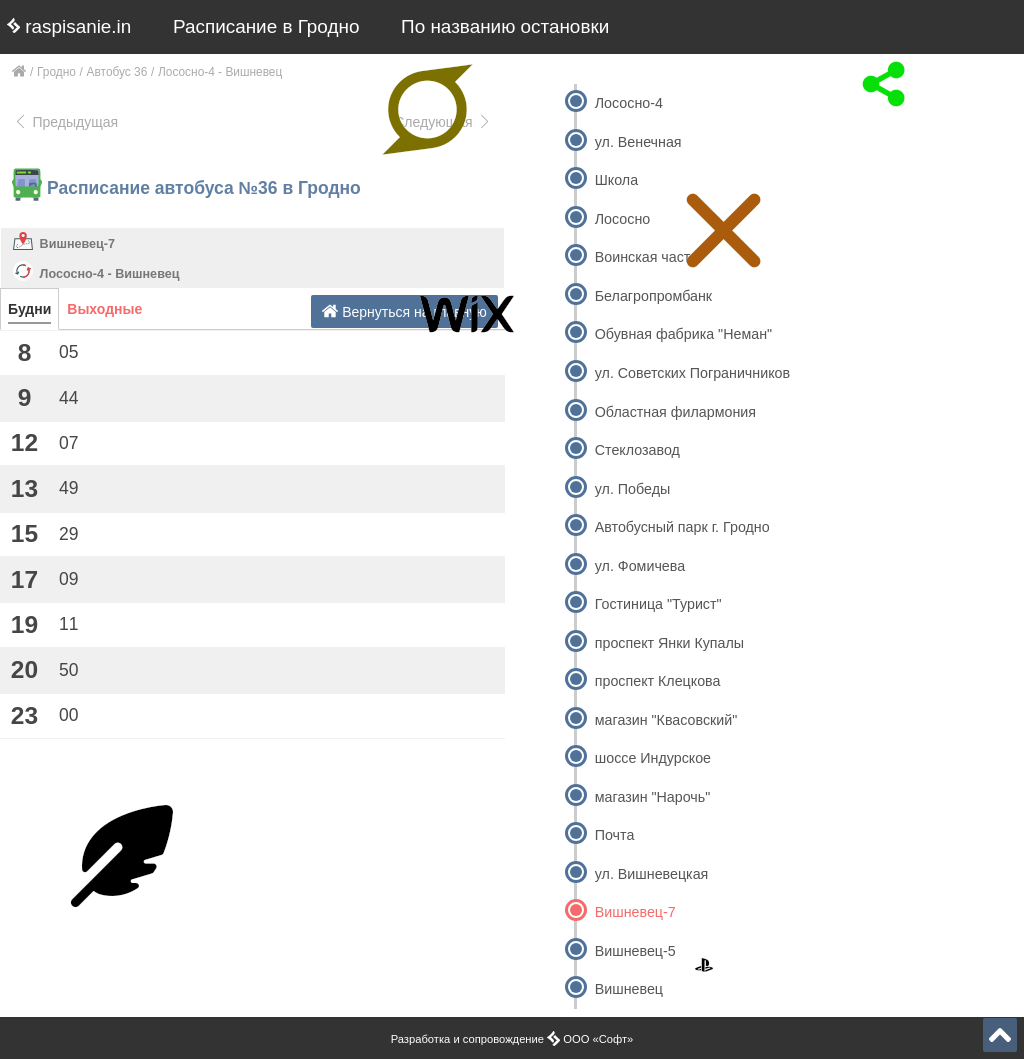 The width and height of the screenshot is (1024, 1059). What do you see at coordinates (723, 230) in the screenshot?
I see `close the current window or dialog` at bounding box center [723, 230].